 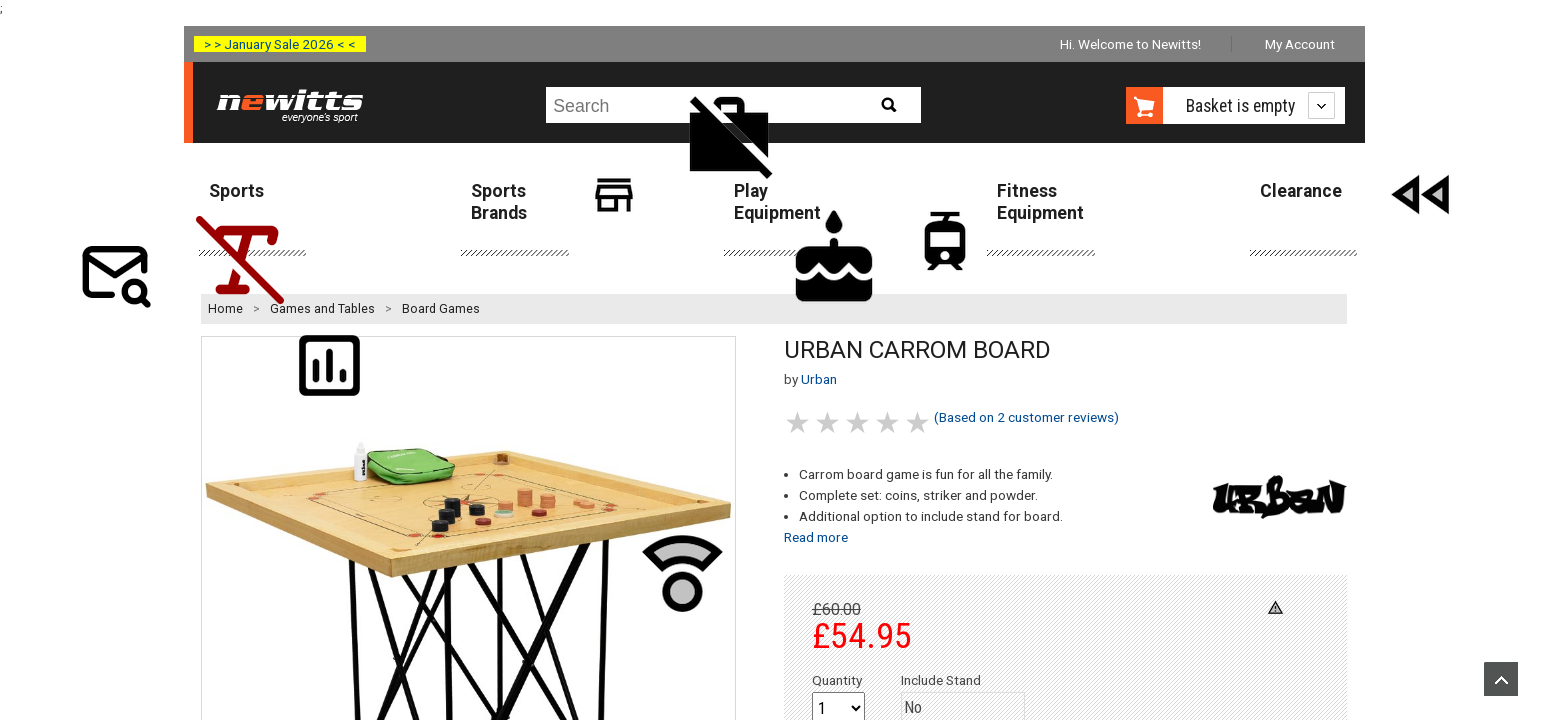 What do you see at coordinates (240, 260) in the screenshot?
I see `disable text formatting` at bounding box center [240, 260].